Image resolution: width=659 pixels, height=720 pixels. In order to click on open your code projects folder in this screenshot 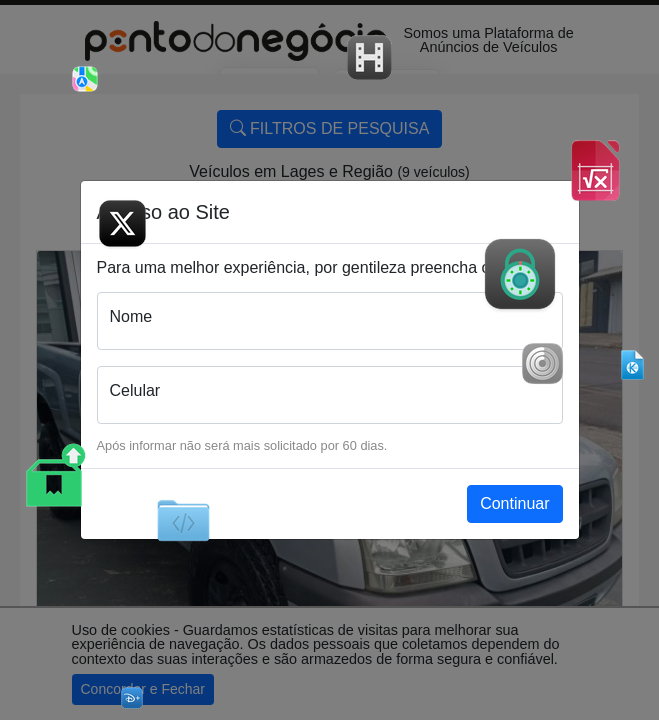, I will do `click(183, 520)`.